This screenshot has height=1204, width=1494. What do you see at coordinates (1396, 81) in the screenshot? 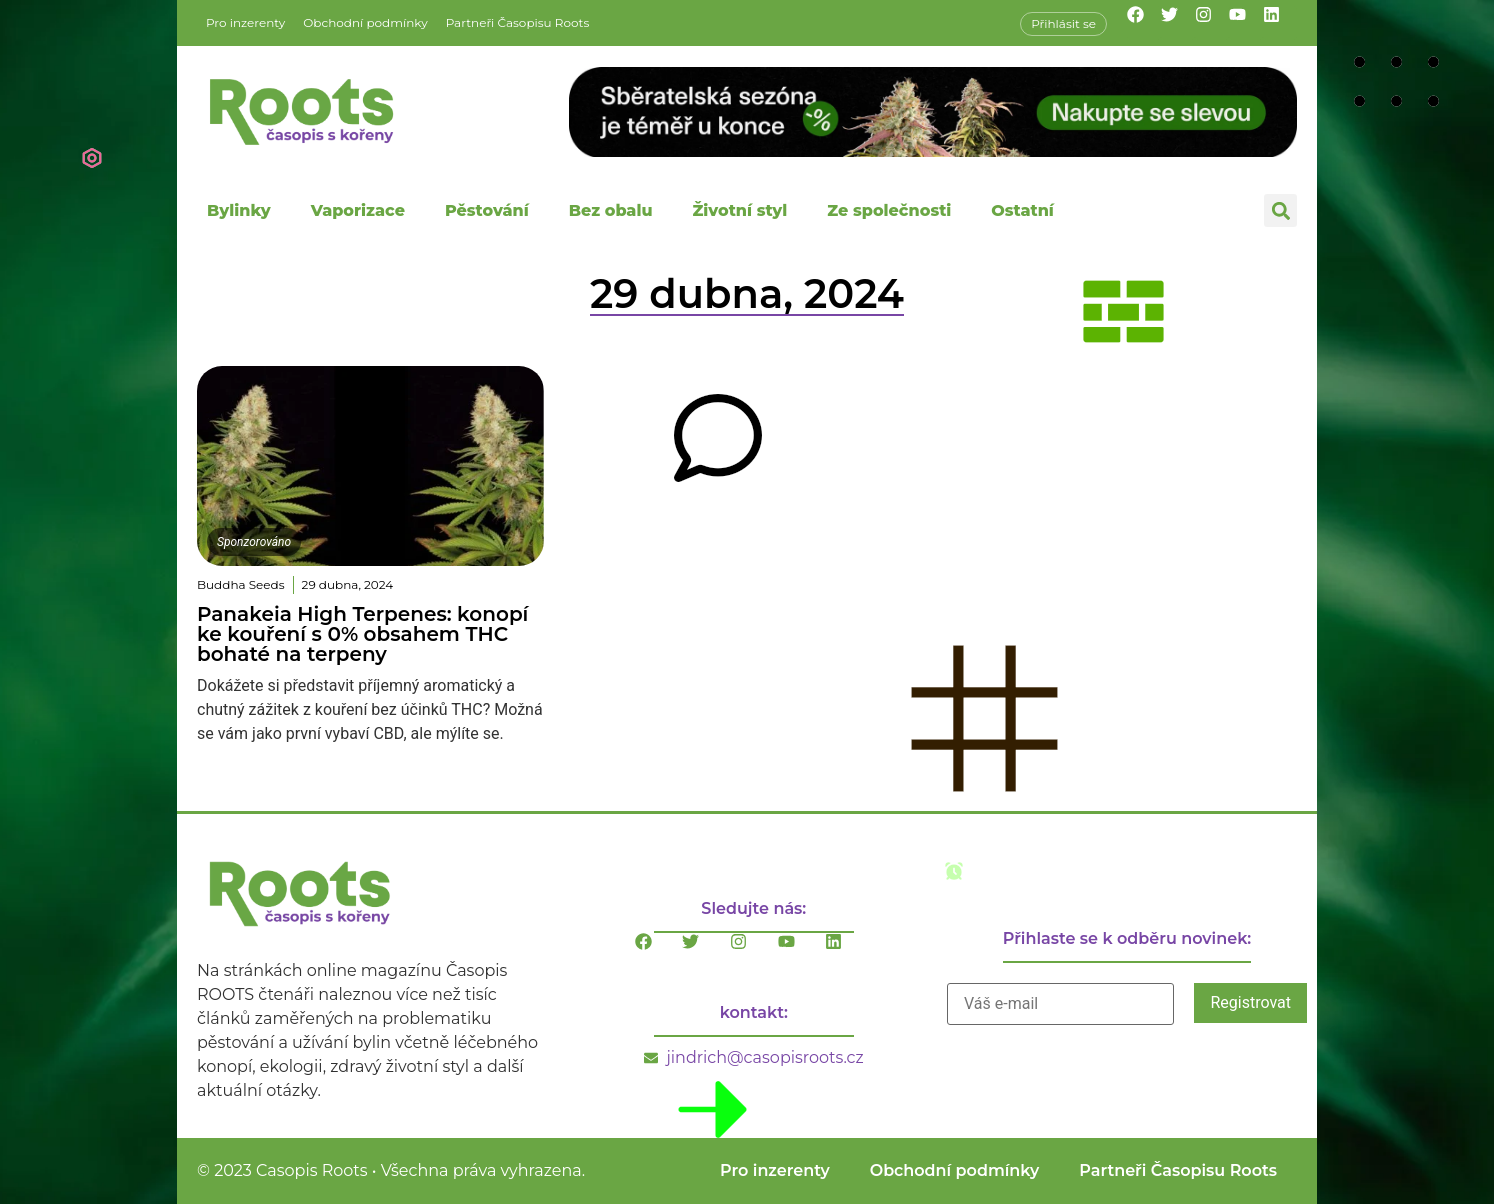
I see `drag to reorder items` at bounding box center [1396, 81].